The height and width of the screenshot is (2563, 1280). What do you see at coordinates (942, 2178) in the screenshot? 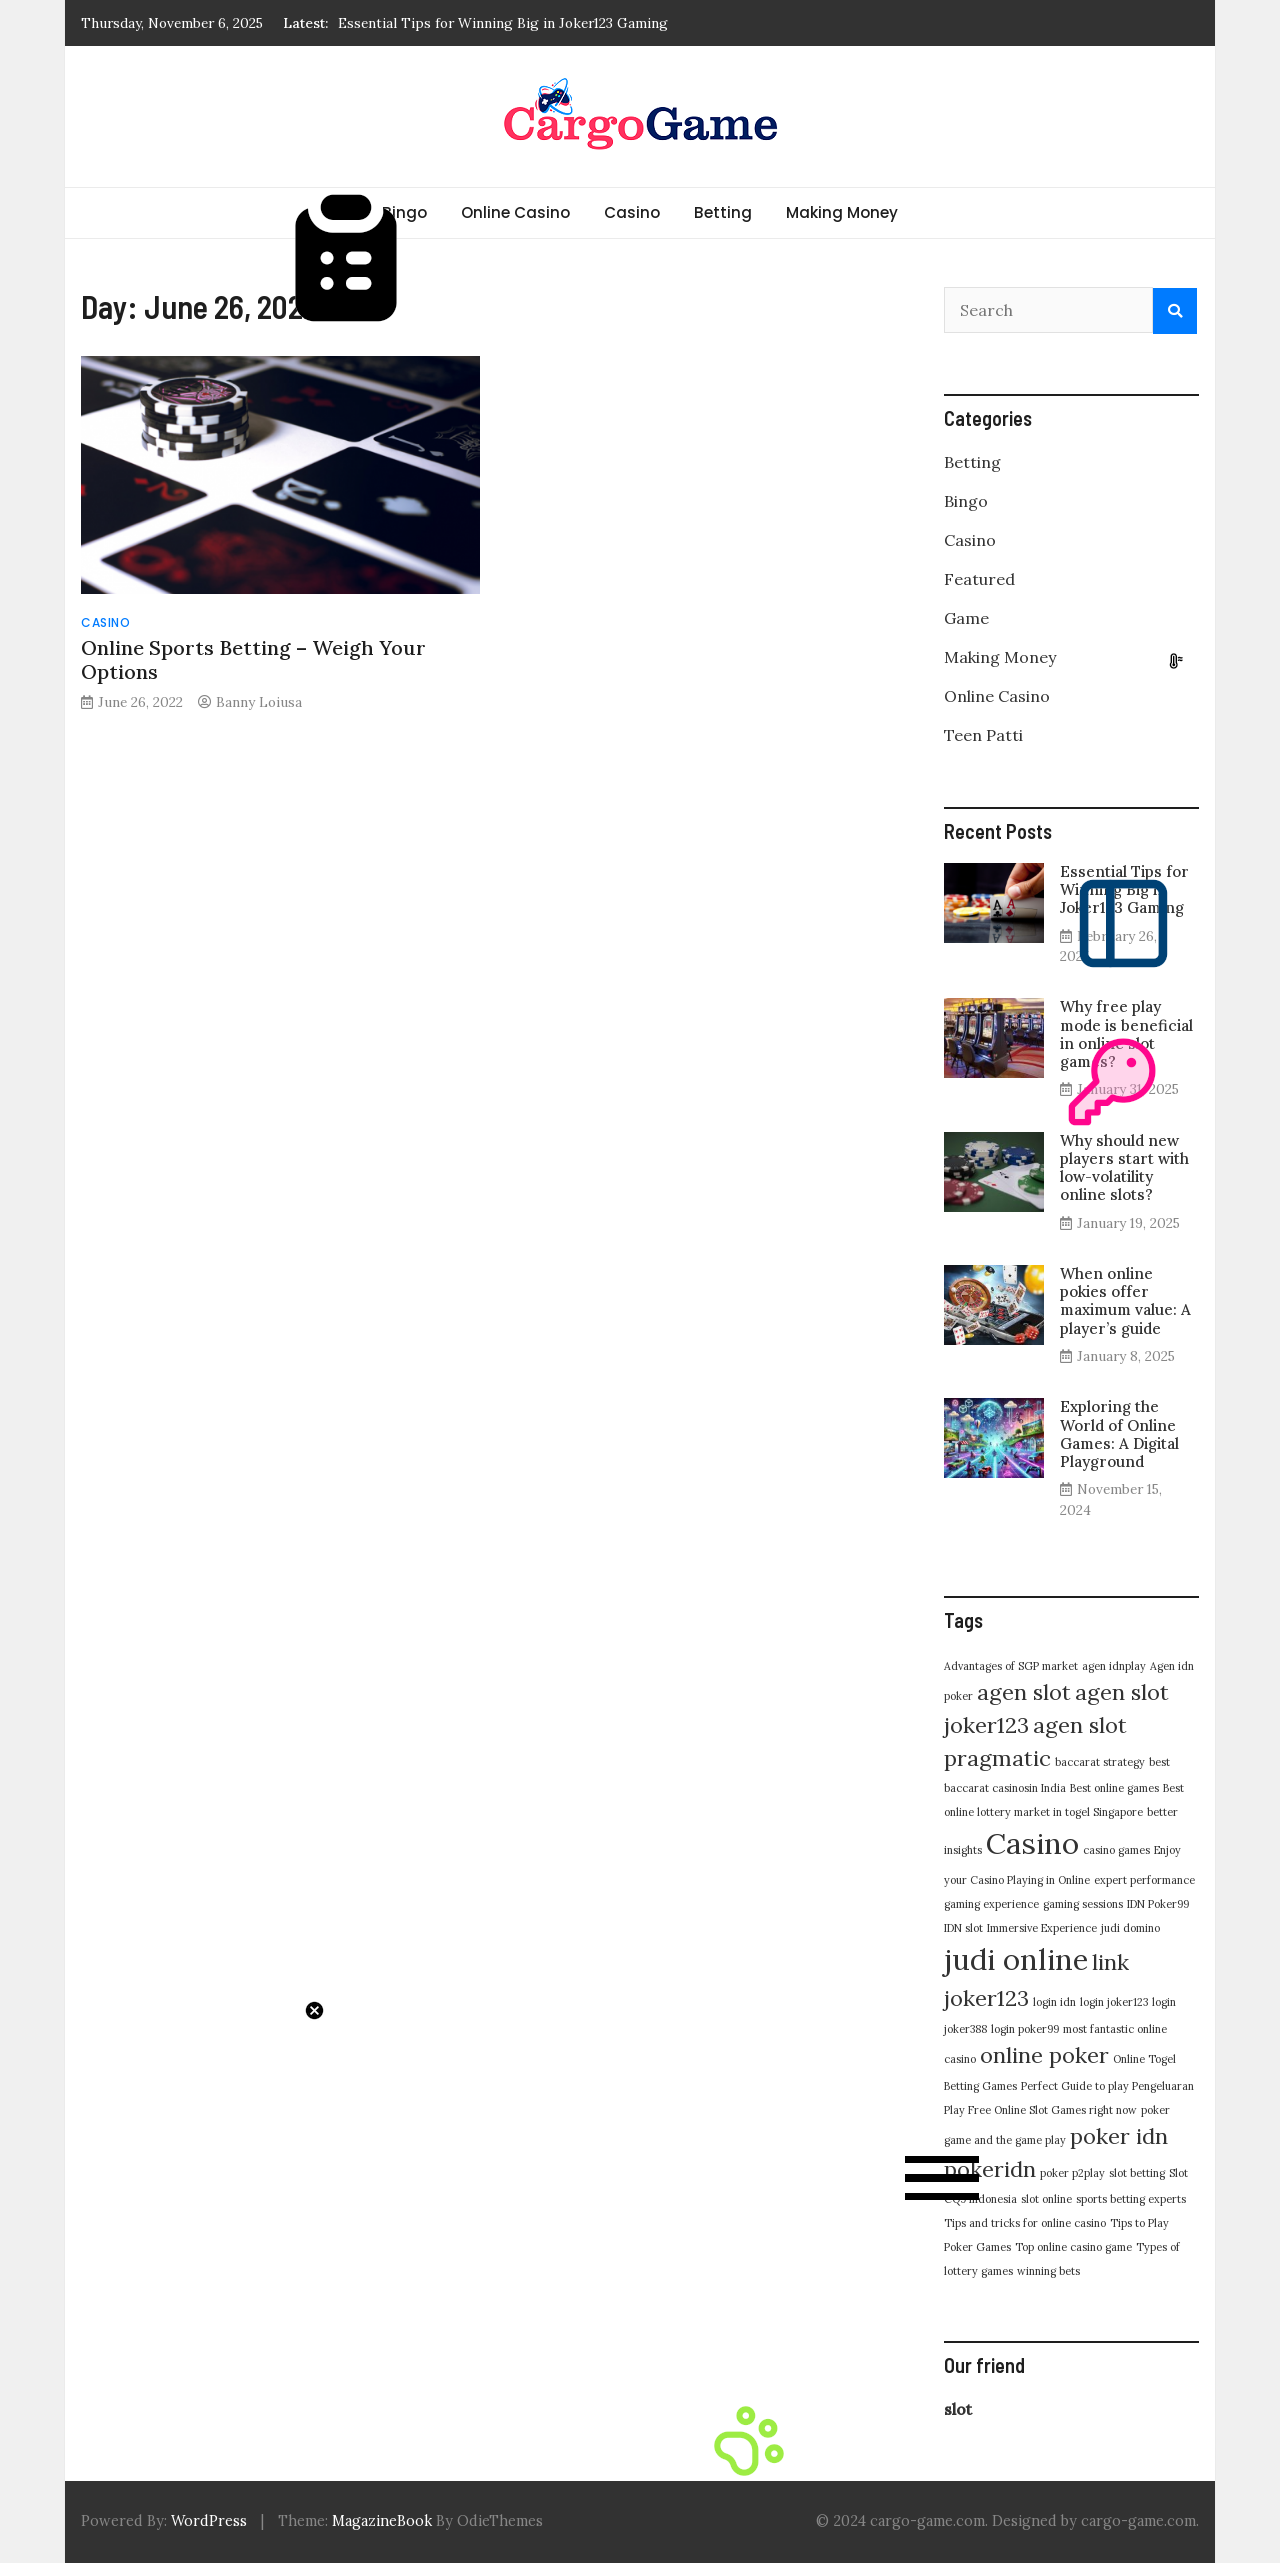
I see `open navigation menu` at bounding box center [942, 2178].